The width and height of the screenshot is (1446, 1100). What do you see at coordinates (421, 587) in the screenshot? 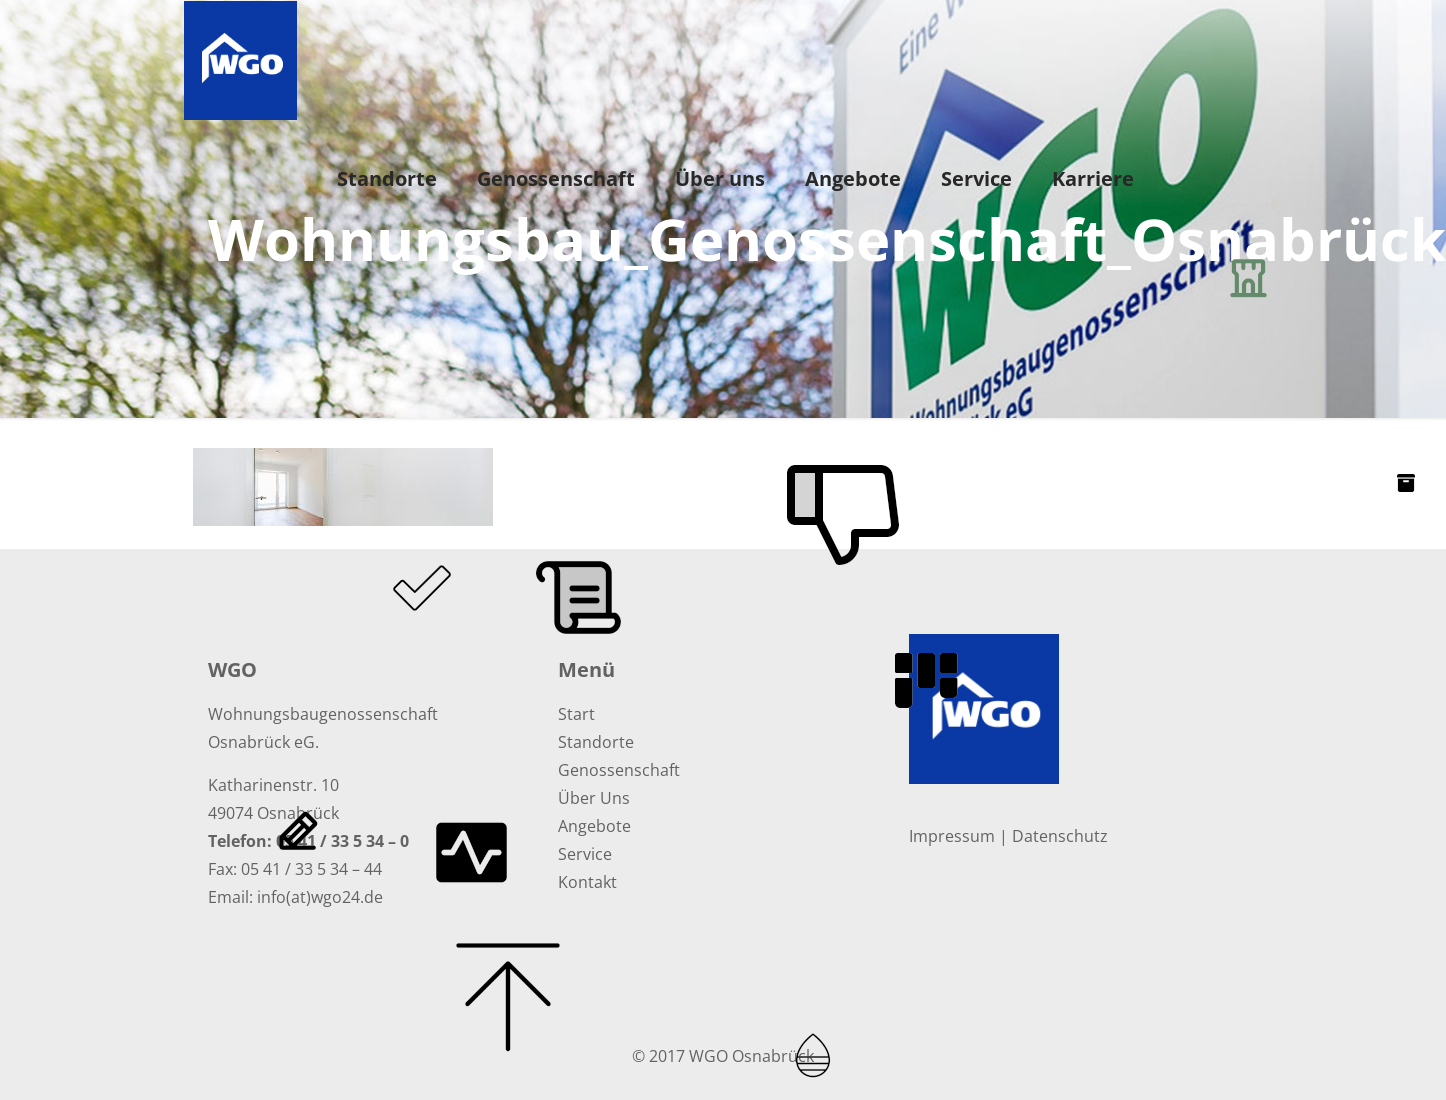
I see `confirm or submit an action` at bounding box center [421, 587].